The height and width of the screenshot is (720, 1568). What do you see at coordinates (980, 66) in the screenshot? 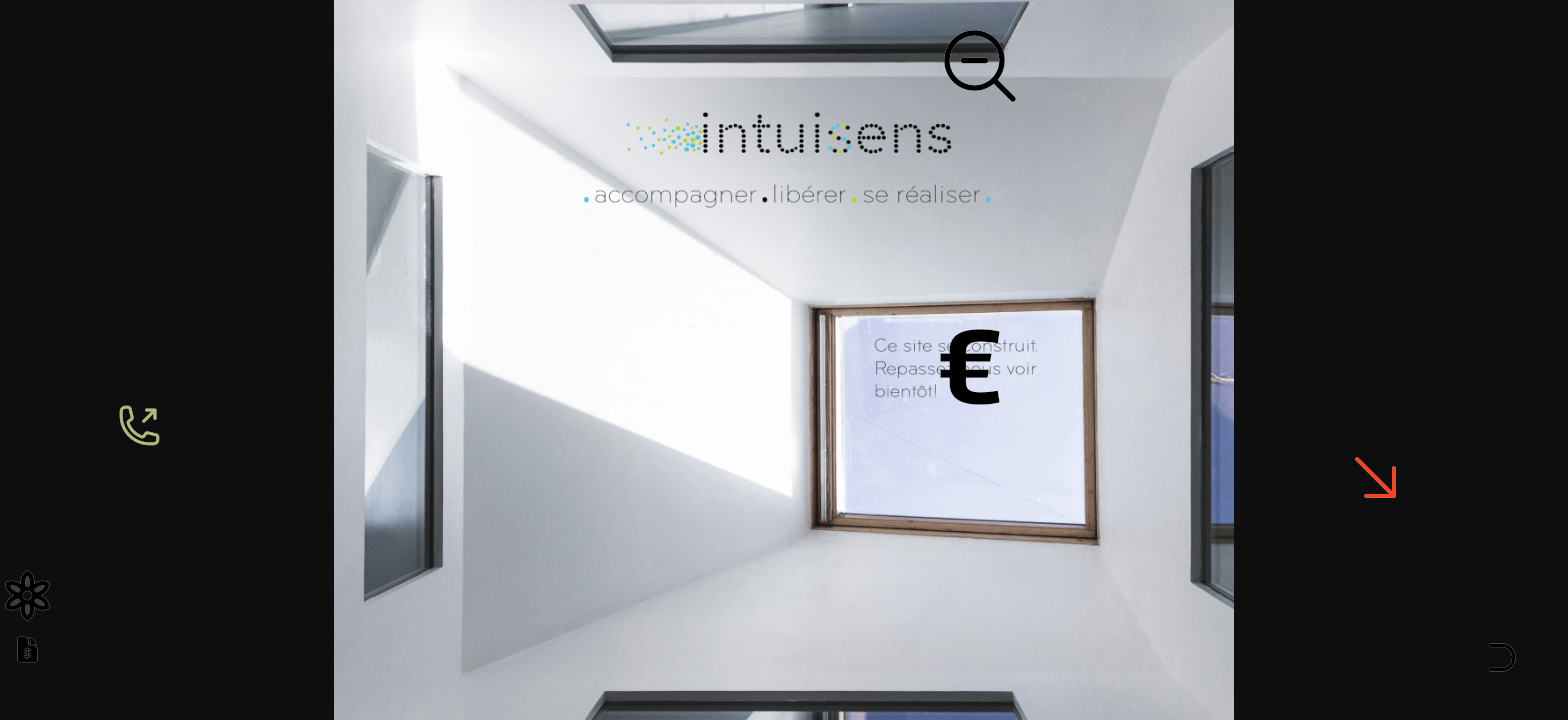
I see `zoom out of the current view` at bounding box center [980, 66].